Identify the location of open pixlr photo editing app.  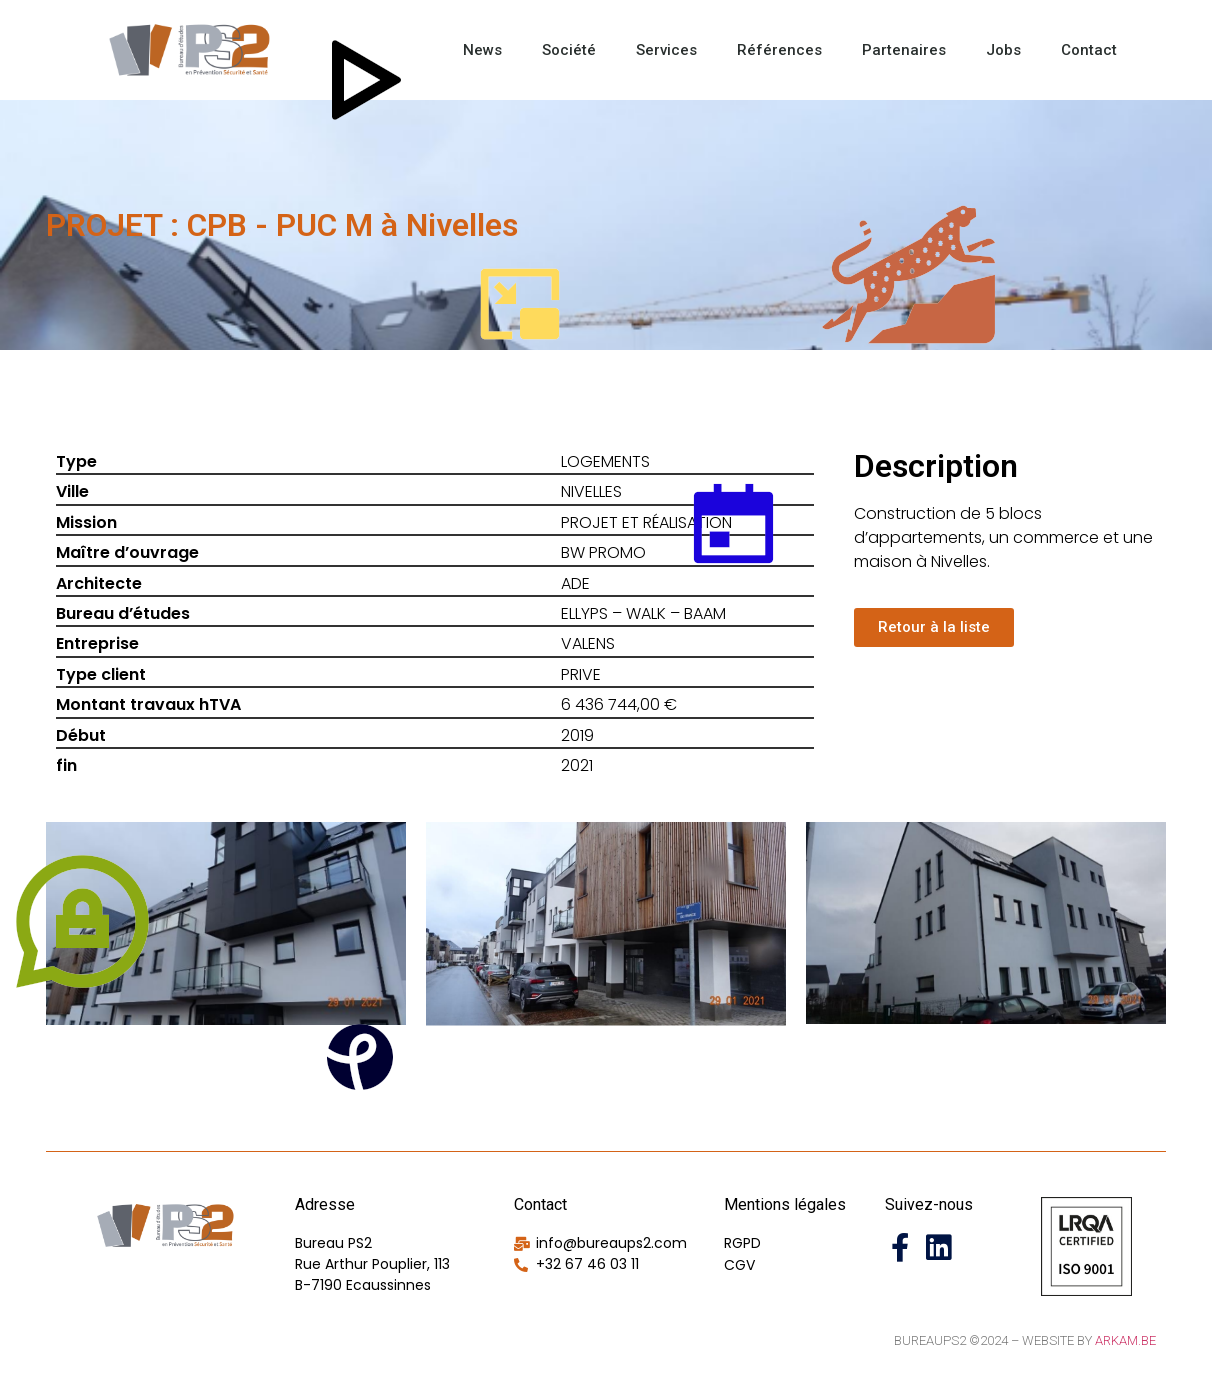
(360, 1057).